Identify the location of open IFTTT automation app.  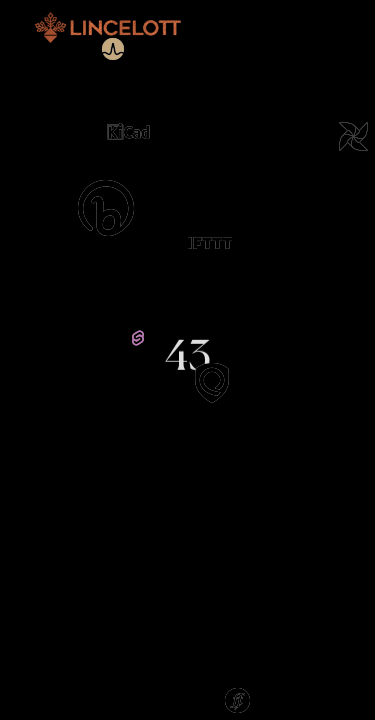
(210, 243).